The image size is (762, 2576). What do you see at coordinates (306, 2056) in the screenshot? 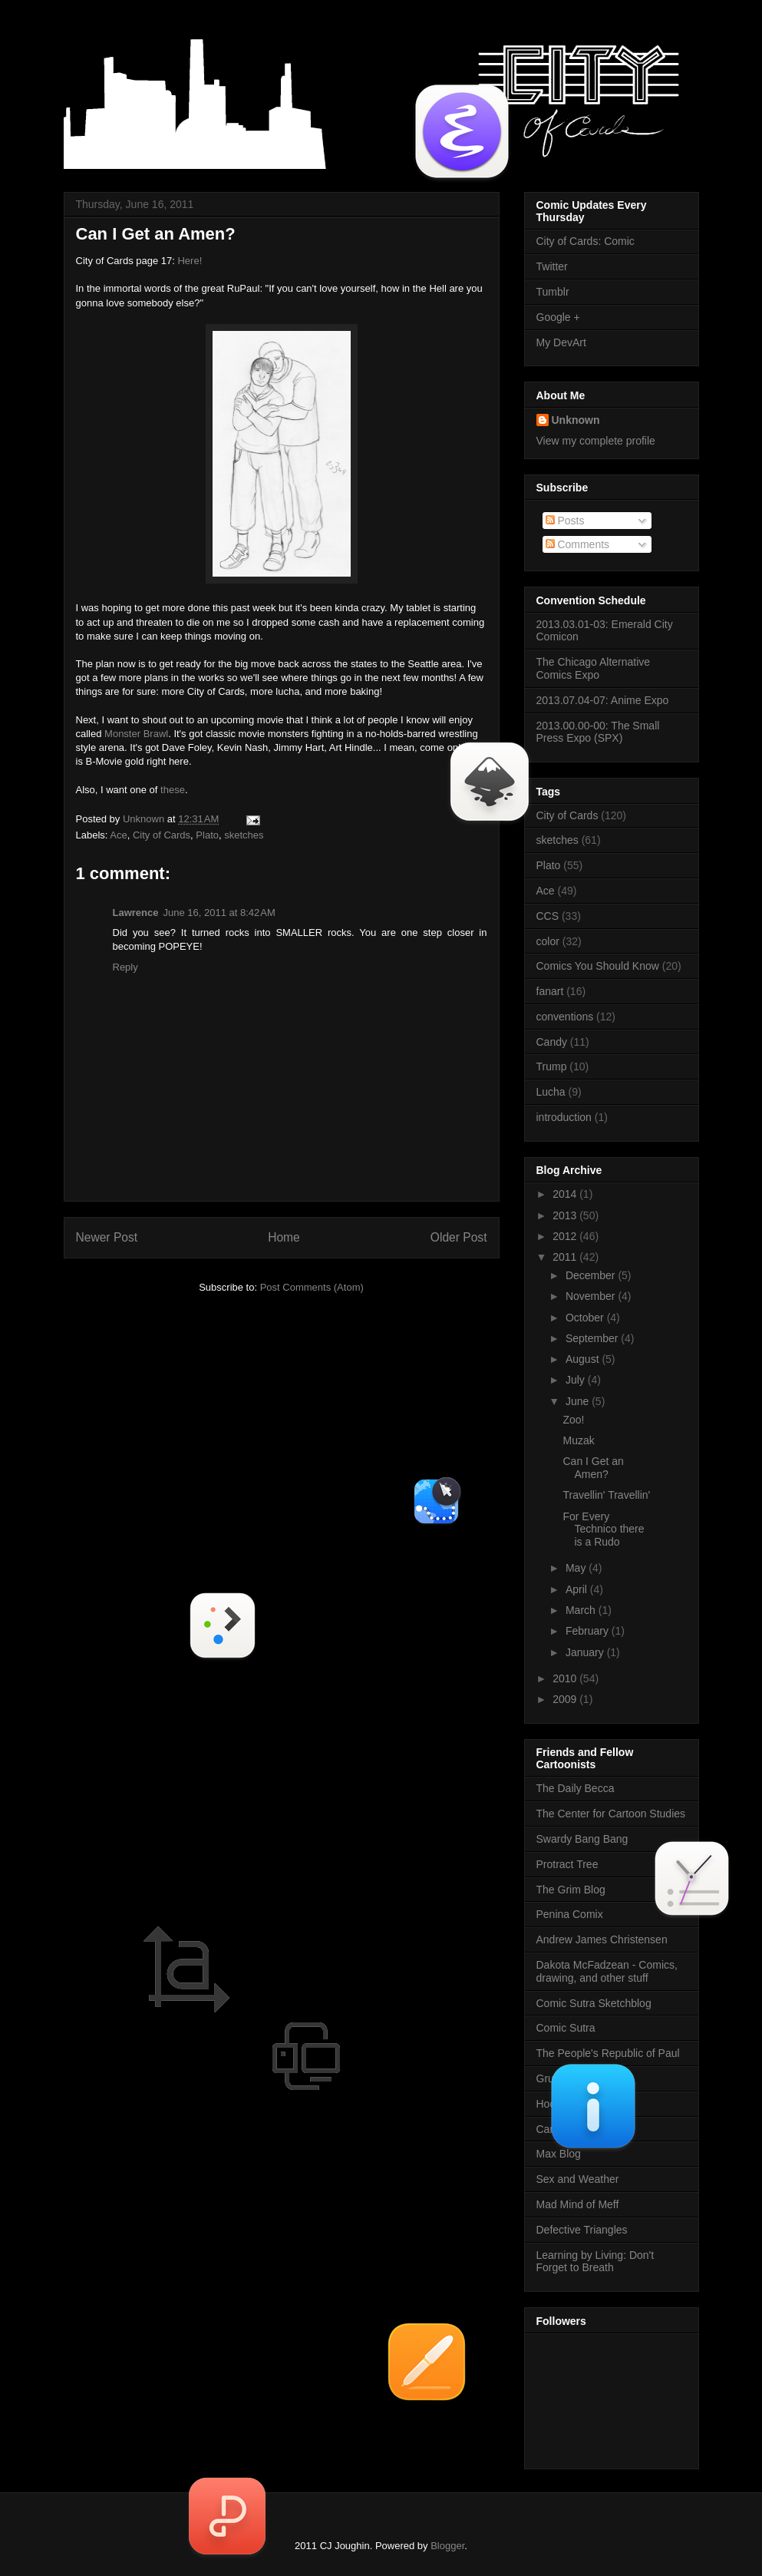
I see `manage connected devices and peripherals` at bounding box center [306, 2056].